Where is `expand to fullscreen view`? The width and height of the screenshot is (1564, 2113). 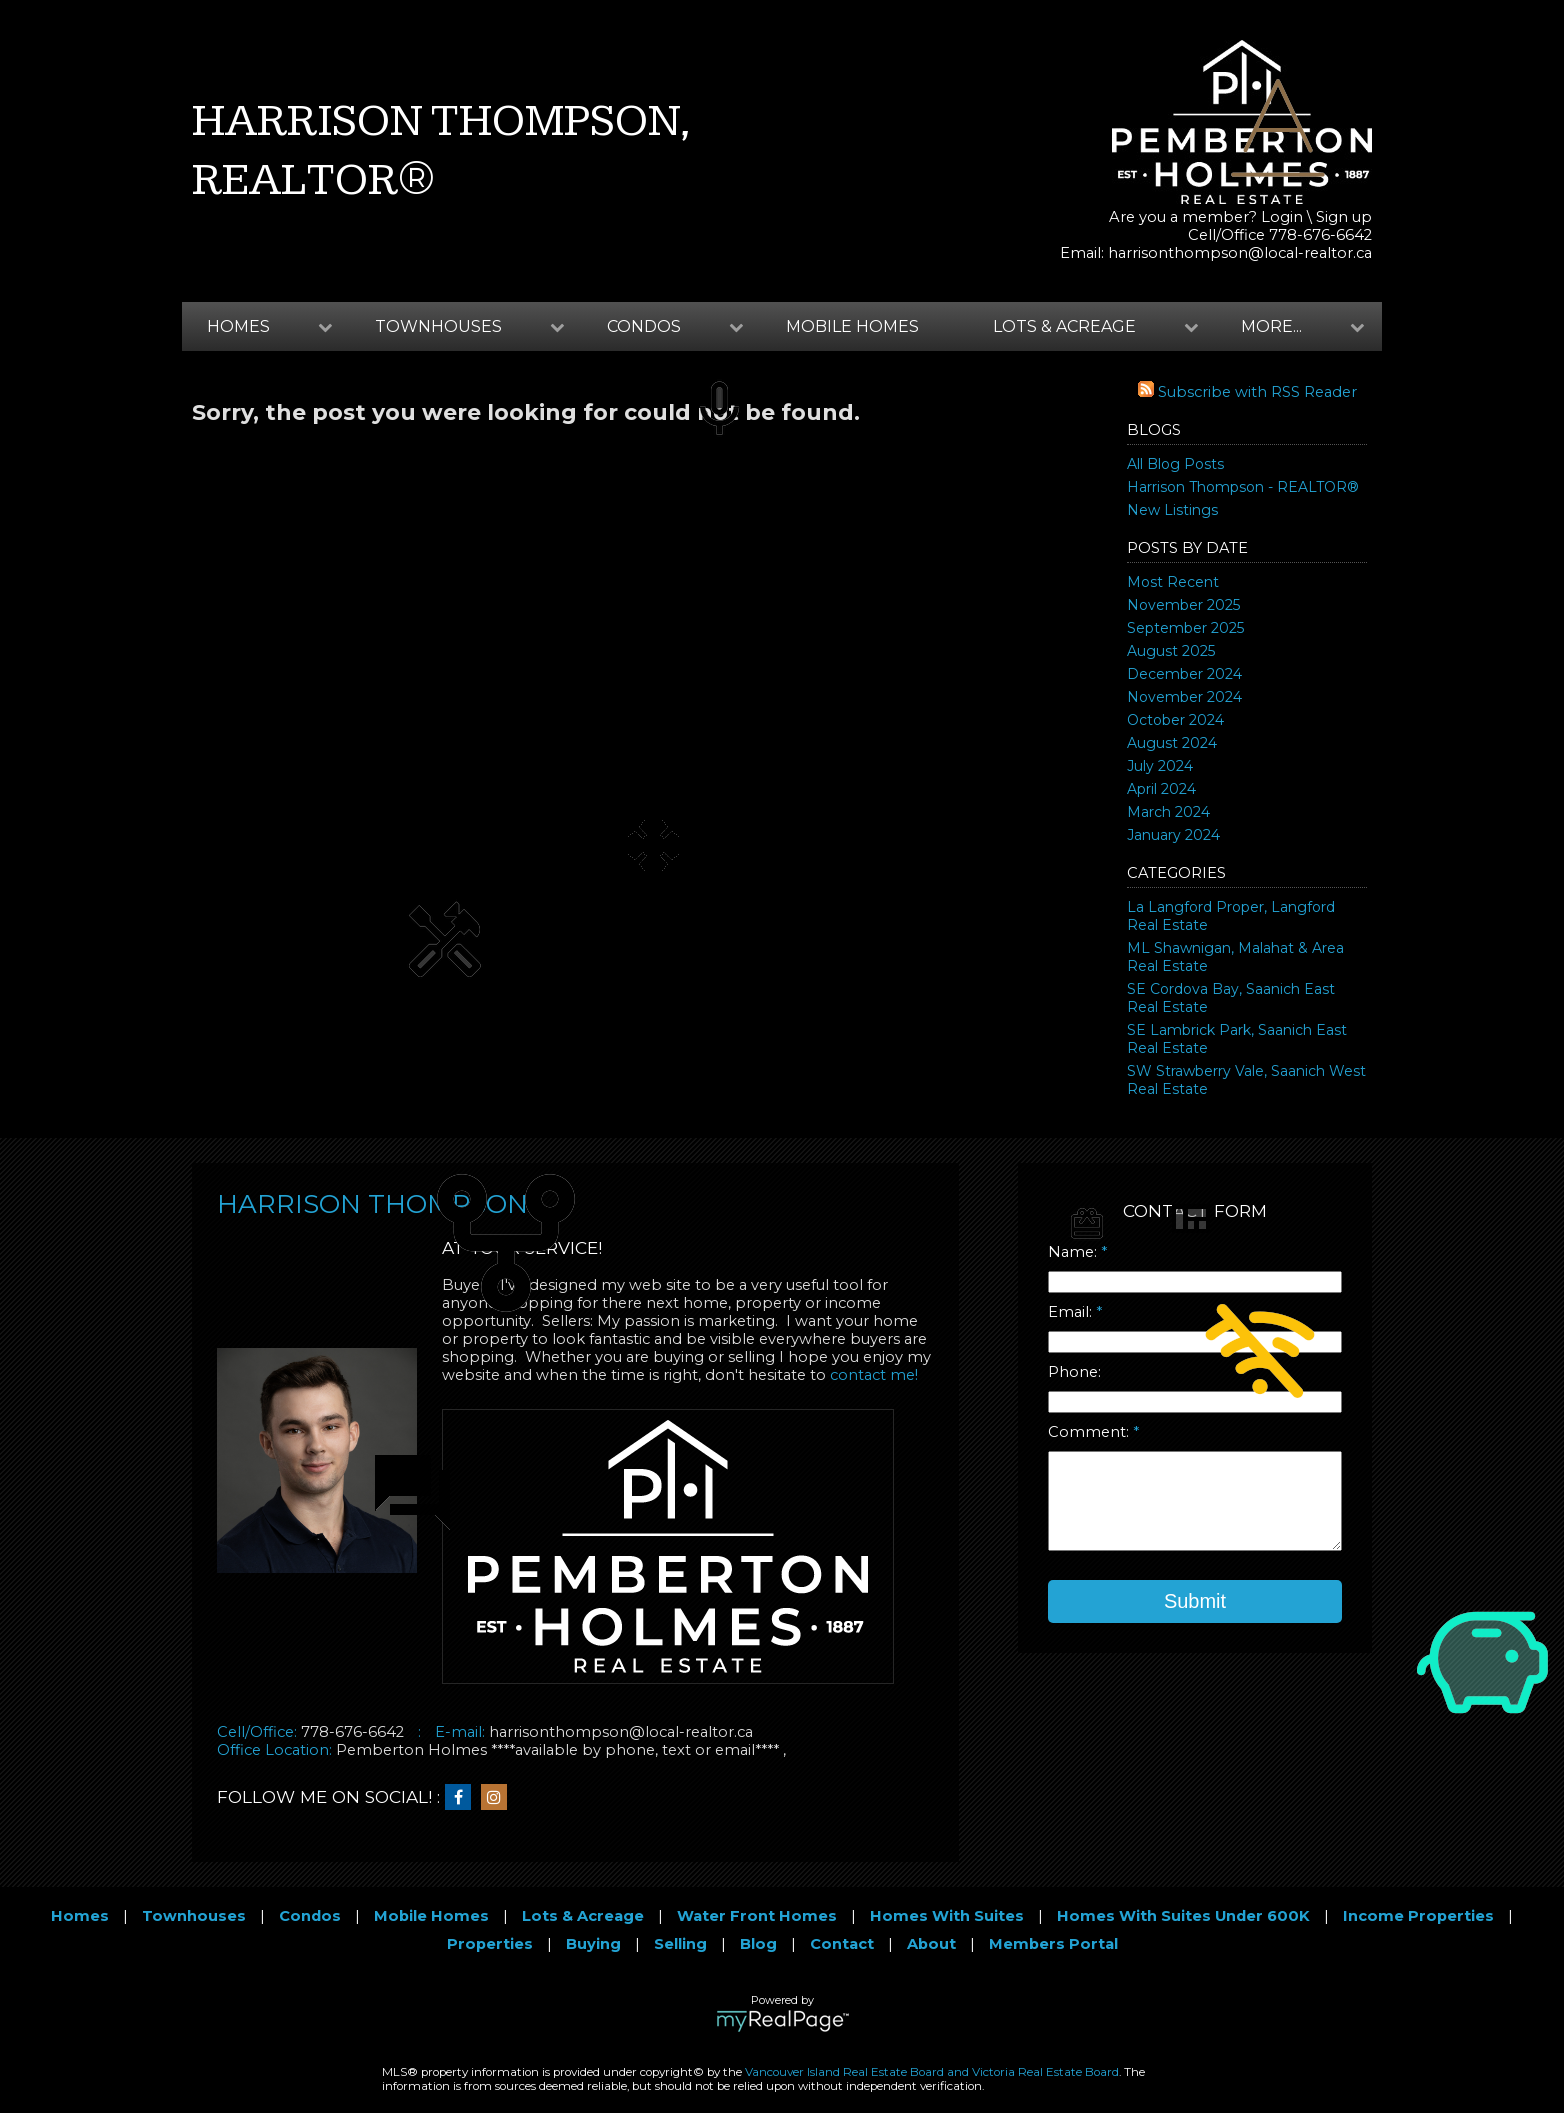
expand to fullscreen view is located at coordinates (653, 845).